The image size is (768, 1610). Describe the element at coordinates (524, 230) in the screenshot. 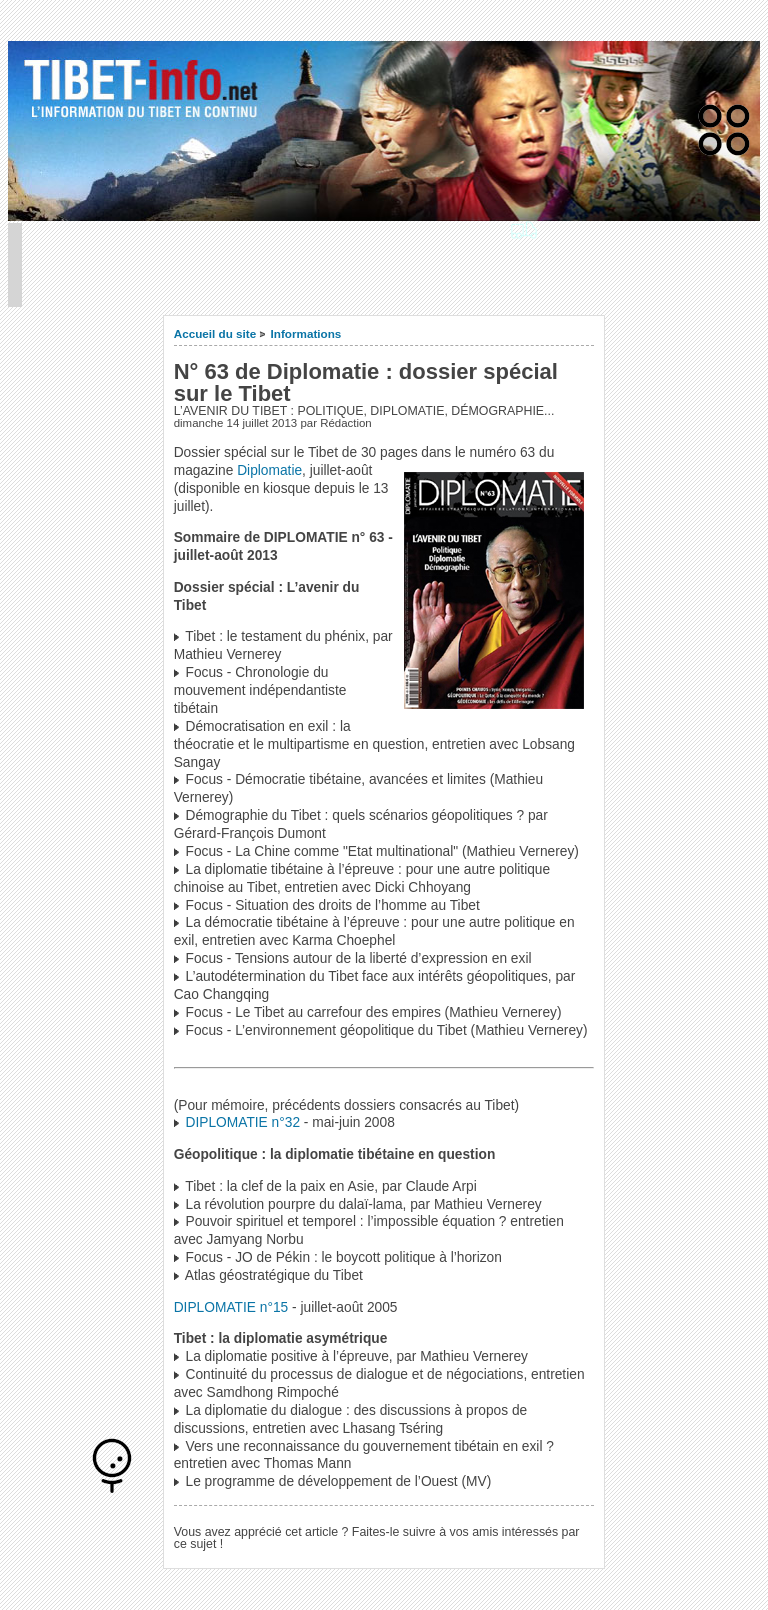

I see `track shipment or delivery status` at that location.